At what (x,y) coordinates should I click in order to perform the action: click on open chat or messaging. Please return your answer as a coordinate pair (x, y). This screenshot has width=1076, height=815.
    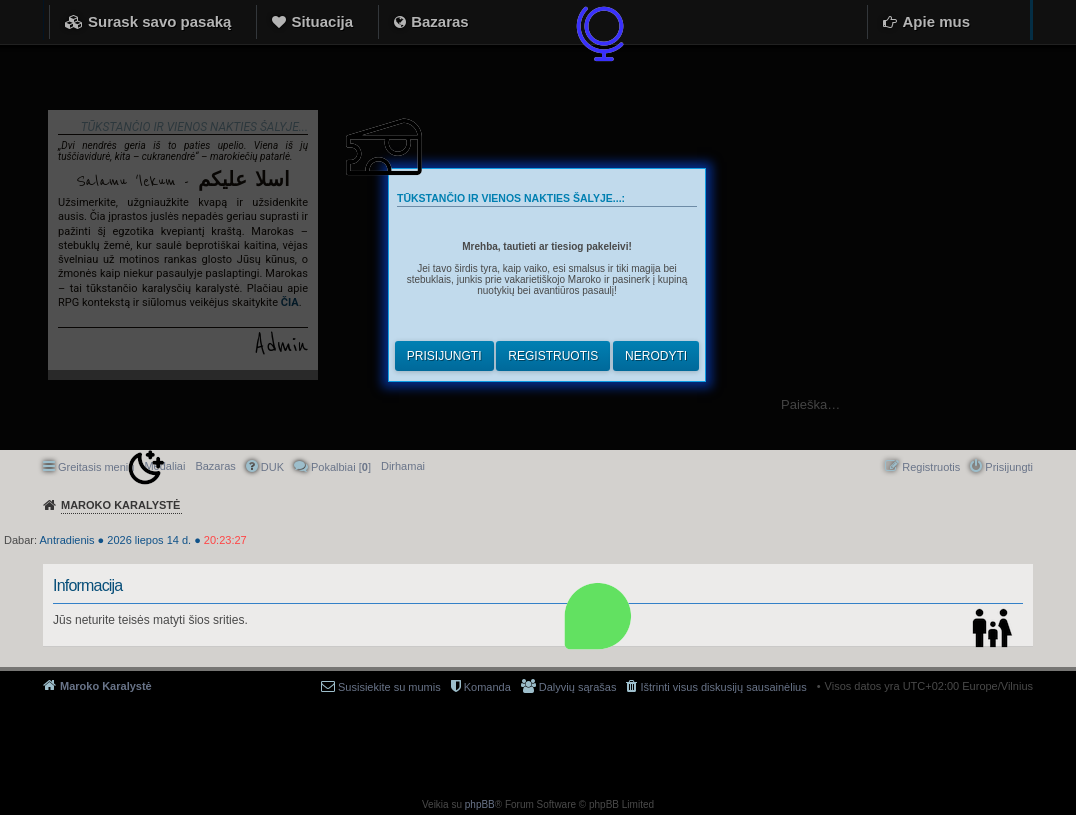
    Looking at the image, I should click on (596, 617).